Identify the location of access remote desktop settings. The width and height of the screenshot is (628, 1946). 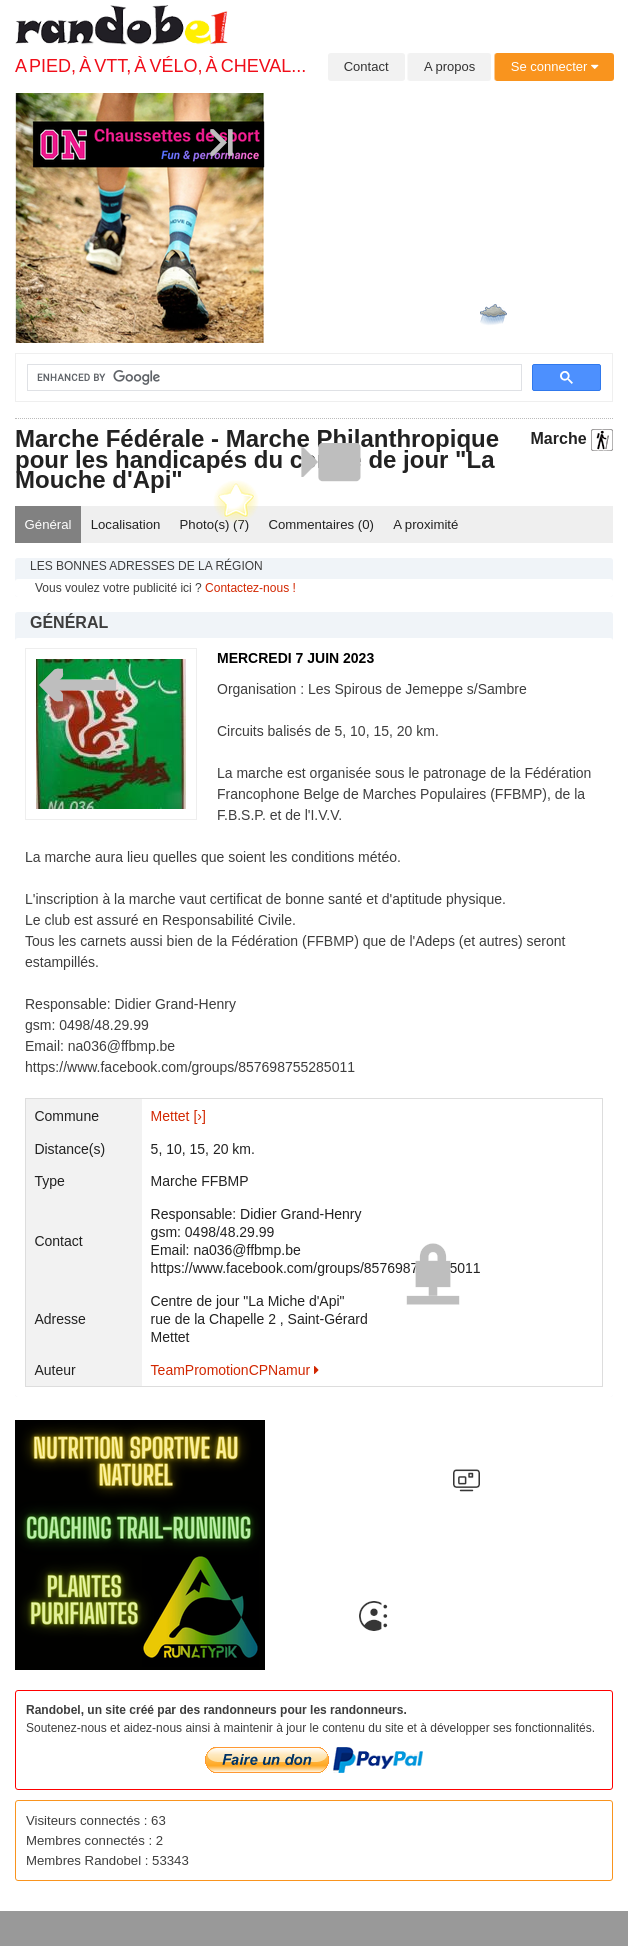
(466, 1479).